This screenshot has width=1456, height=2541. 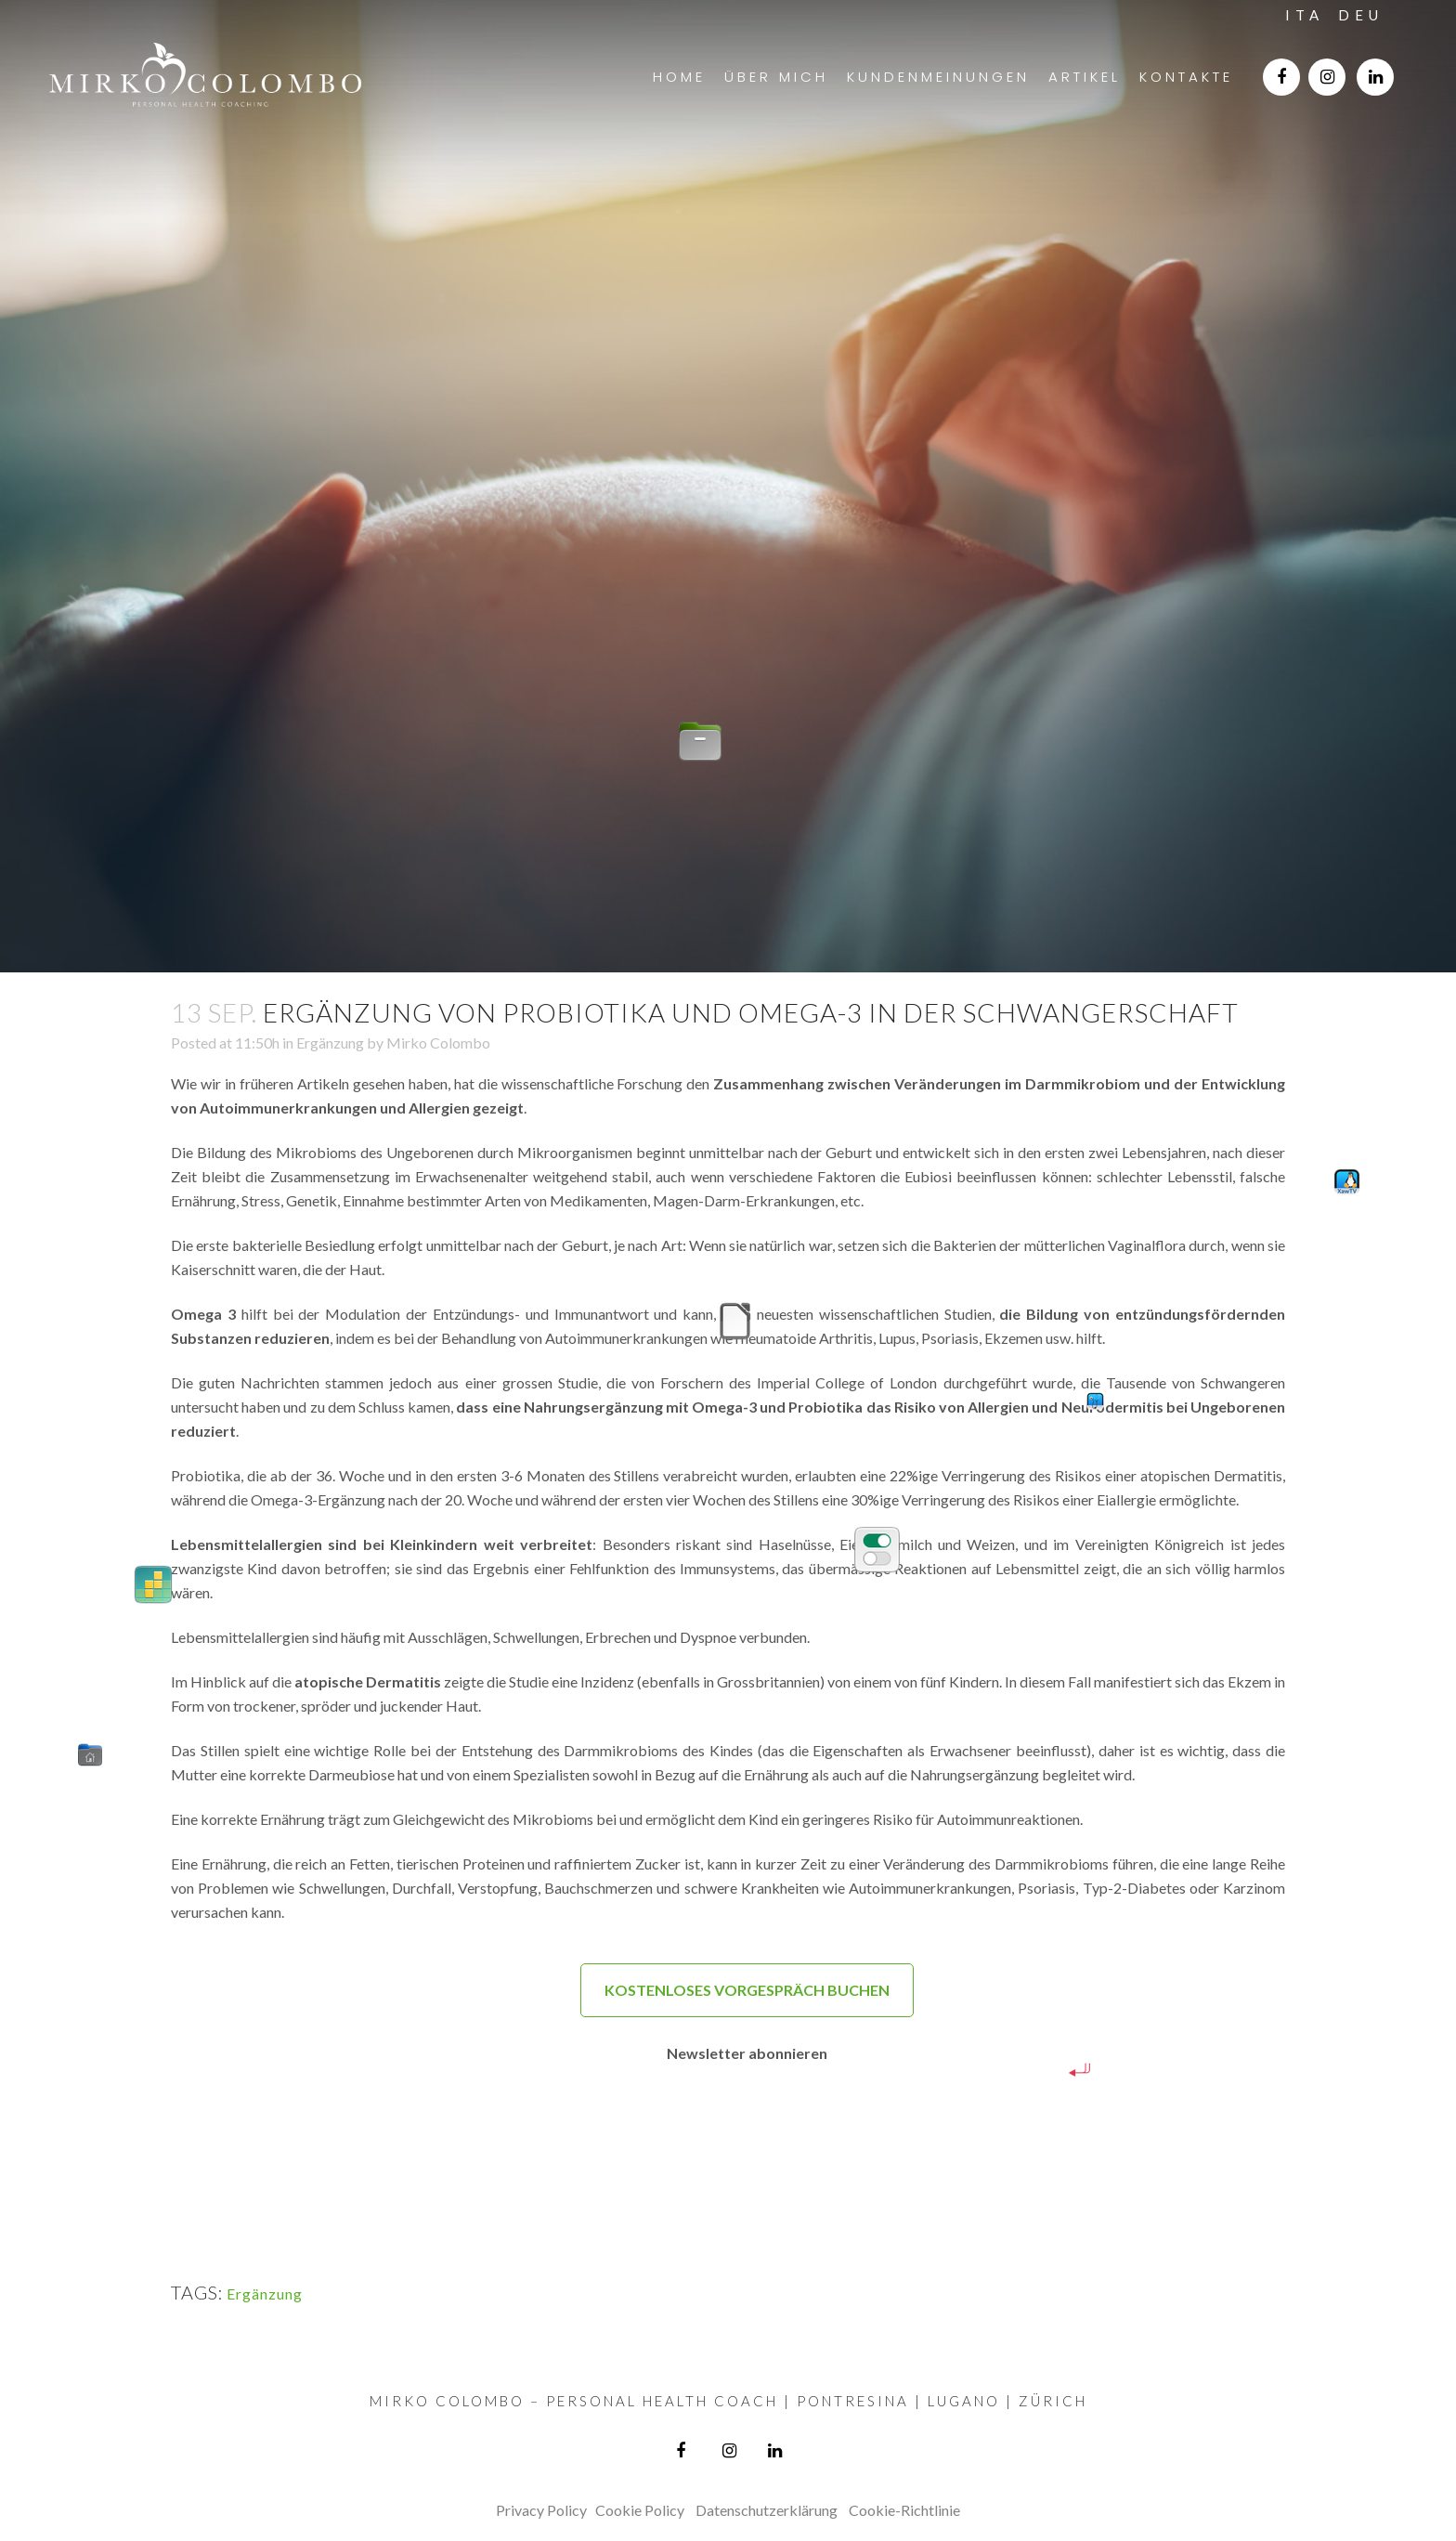 I want to click on reply to all recipients of an email, so click(x=1079, y=2068).